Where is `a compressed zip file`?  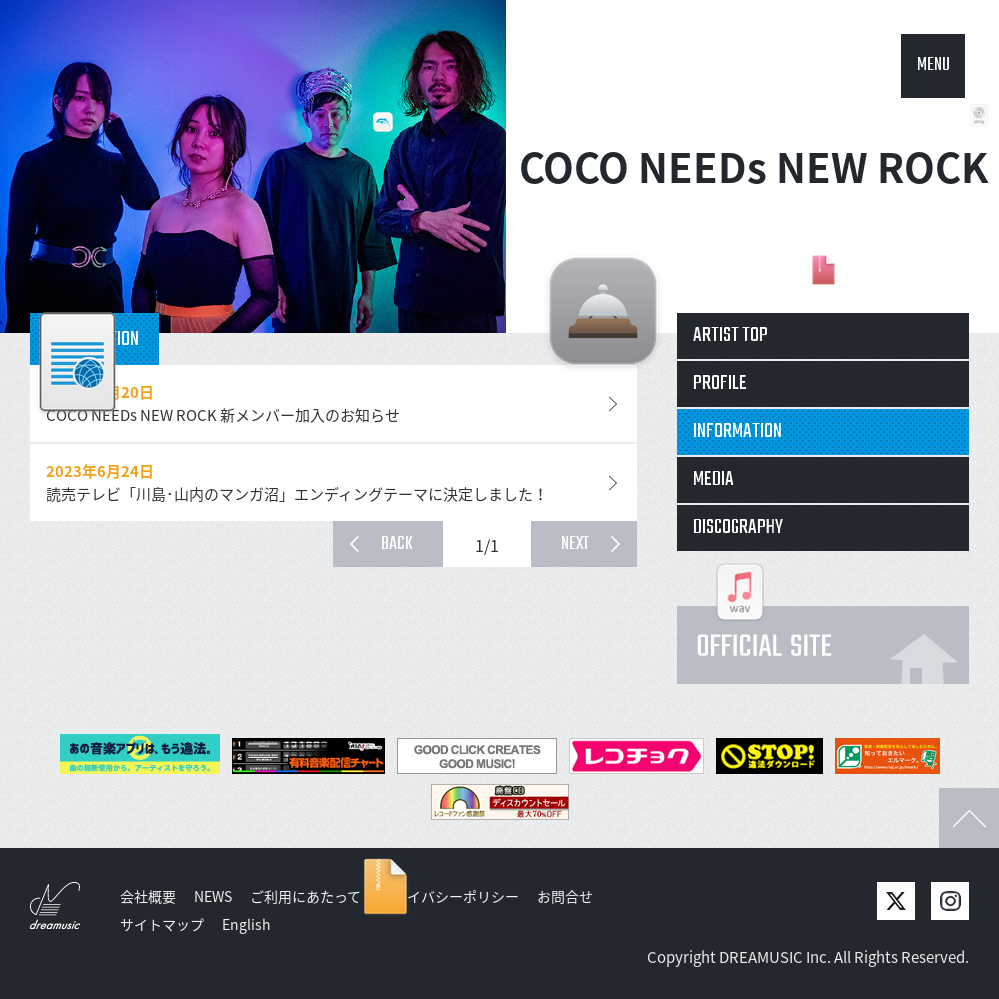
a compressed zip file is located at coordinates (385, 887).